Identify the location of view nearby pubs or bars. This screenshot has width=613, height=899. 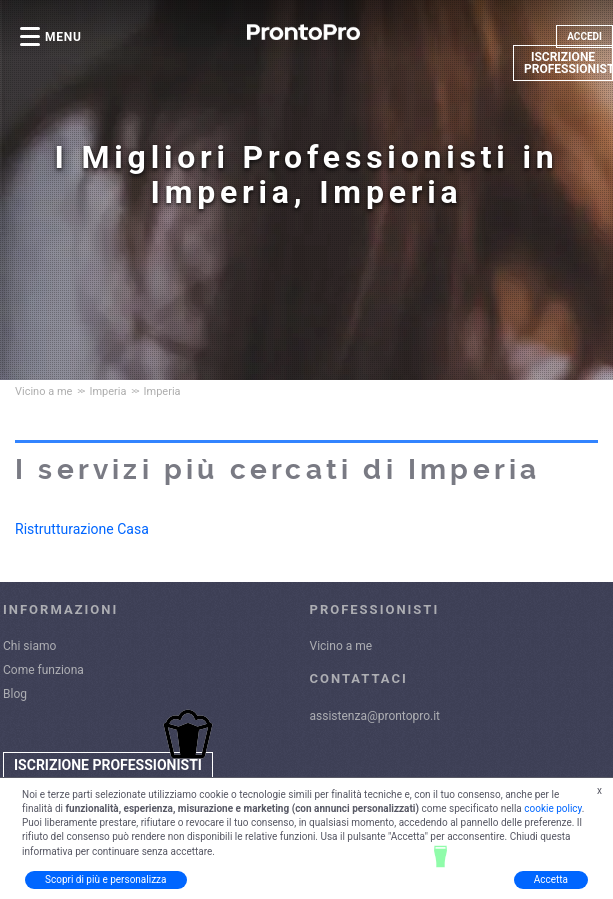
(440, 856).